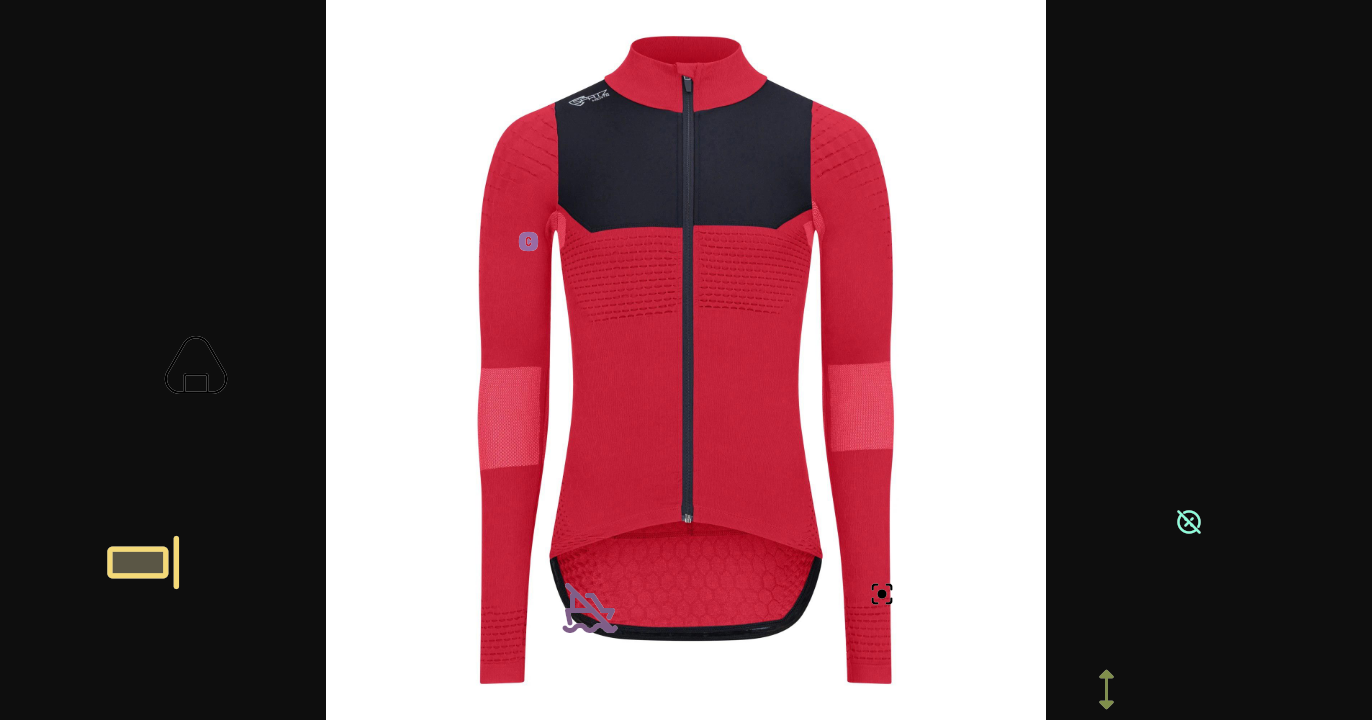  I want to click on discount or promotion unavailable, so click(1189, 522).